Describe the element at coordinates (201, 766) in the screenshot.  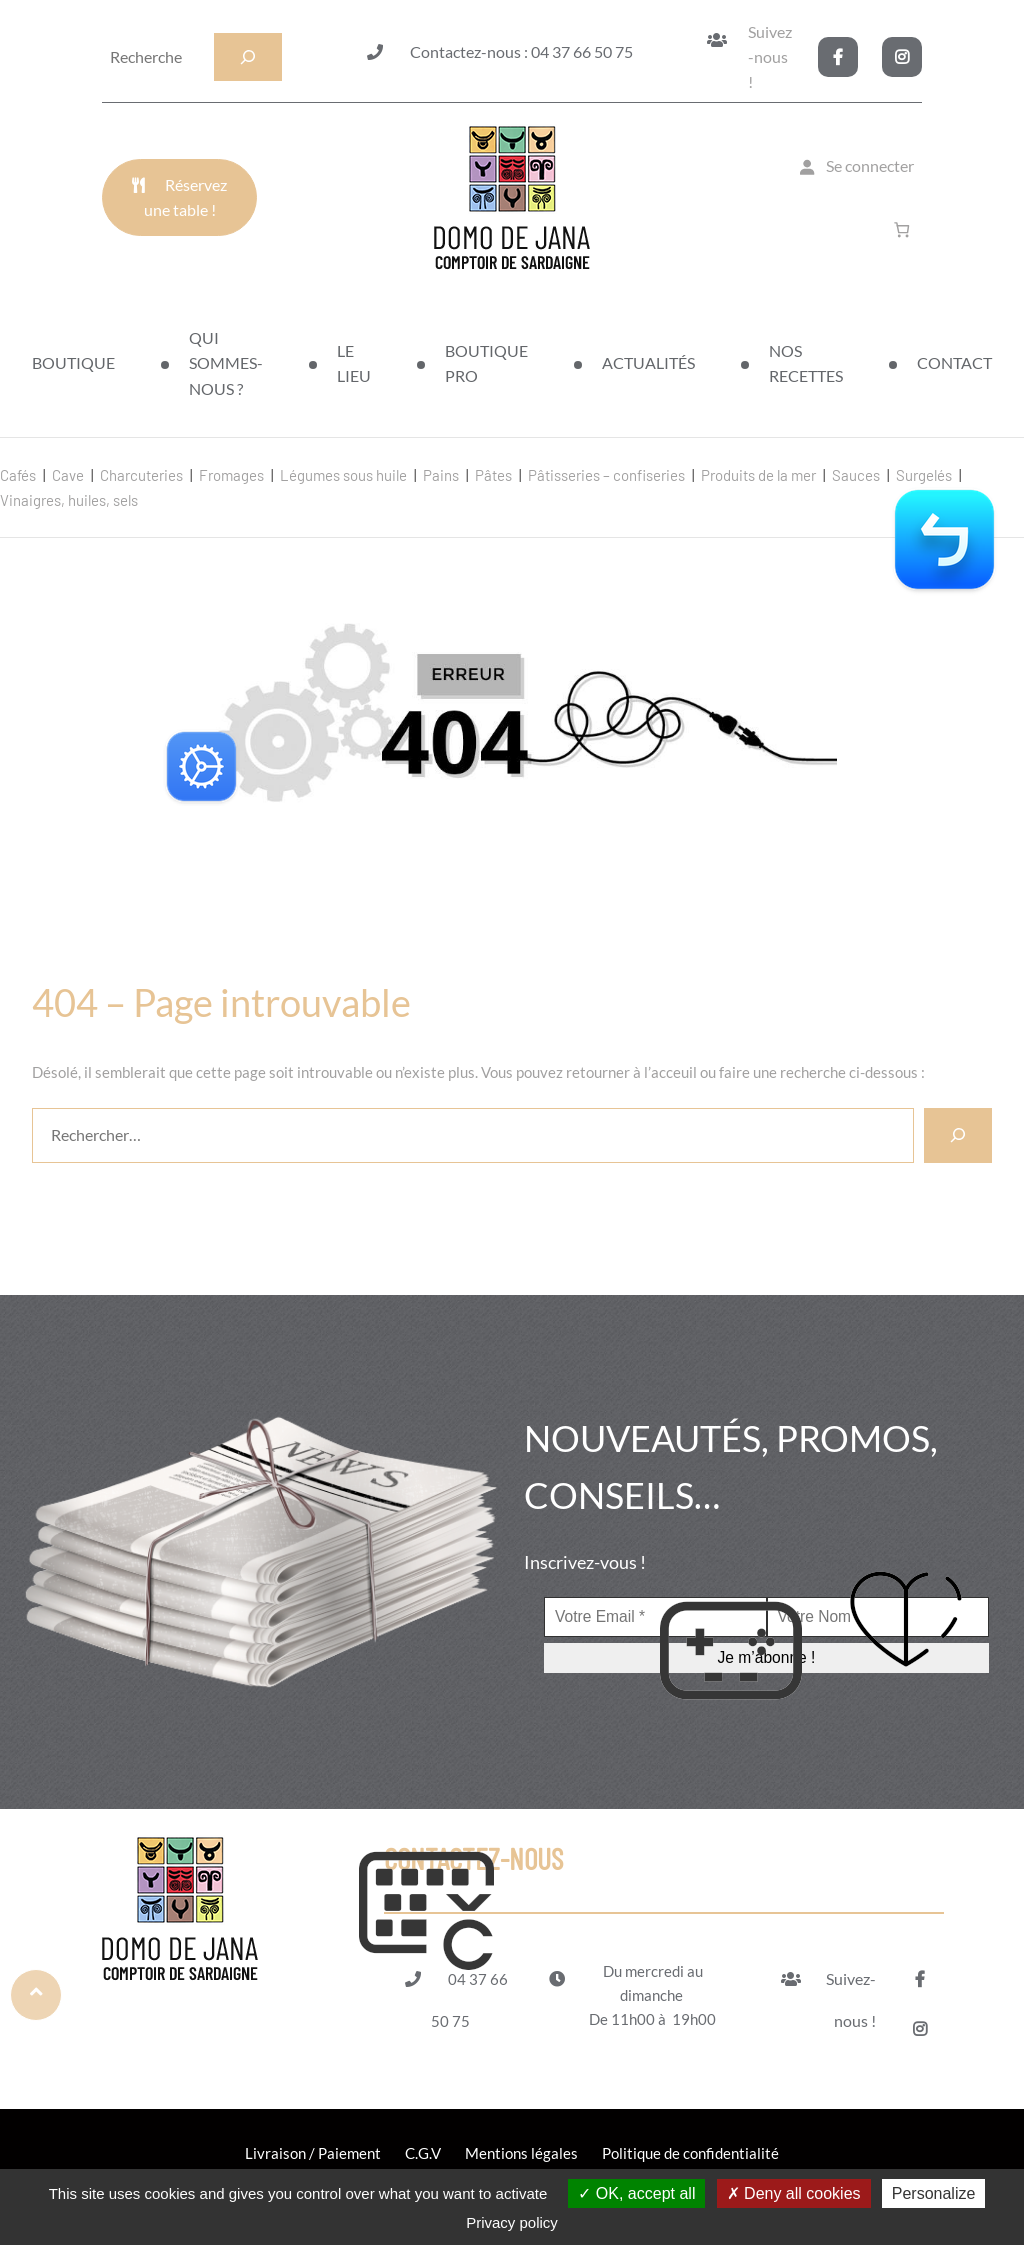
I see `access system settings and preferences` at that location.